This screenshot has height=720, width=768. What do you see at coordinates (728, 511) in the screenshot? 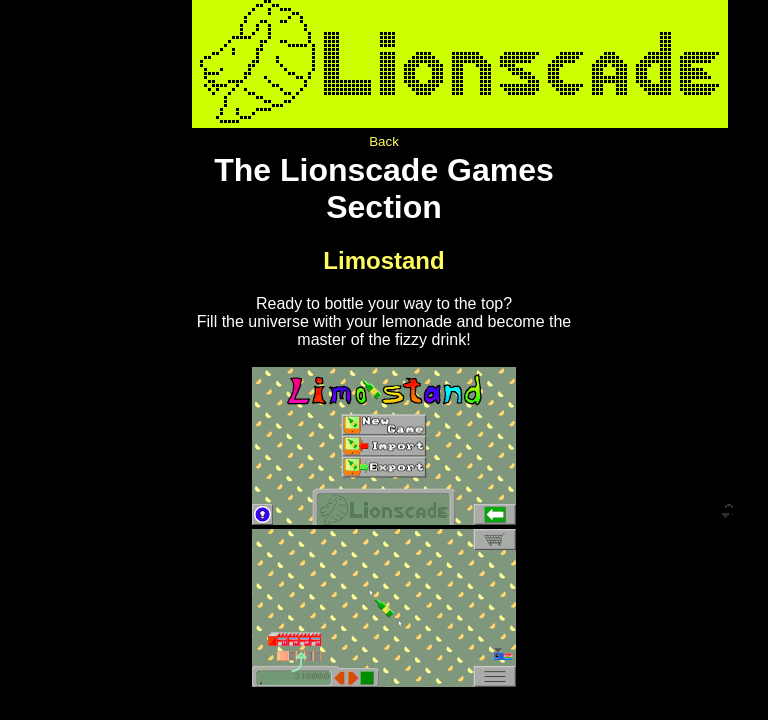
I see `undo or reverse a previous action` at bounding box center [728, 511].